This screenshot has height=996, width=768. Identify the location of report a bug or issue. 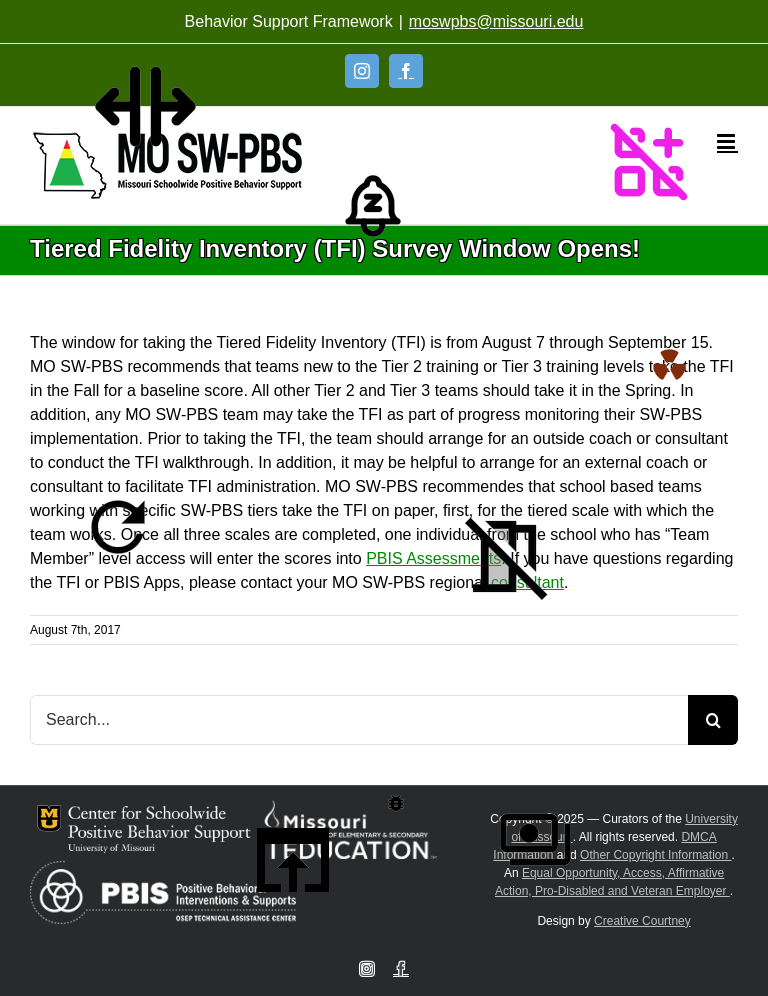
(396, 803).